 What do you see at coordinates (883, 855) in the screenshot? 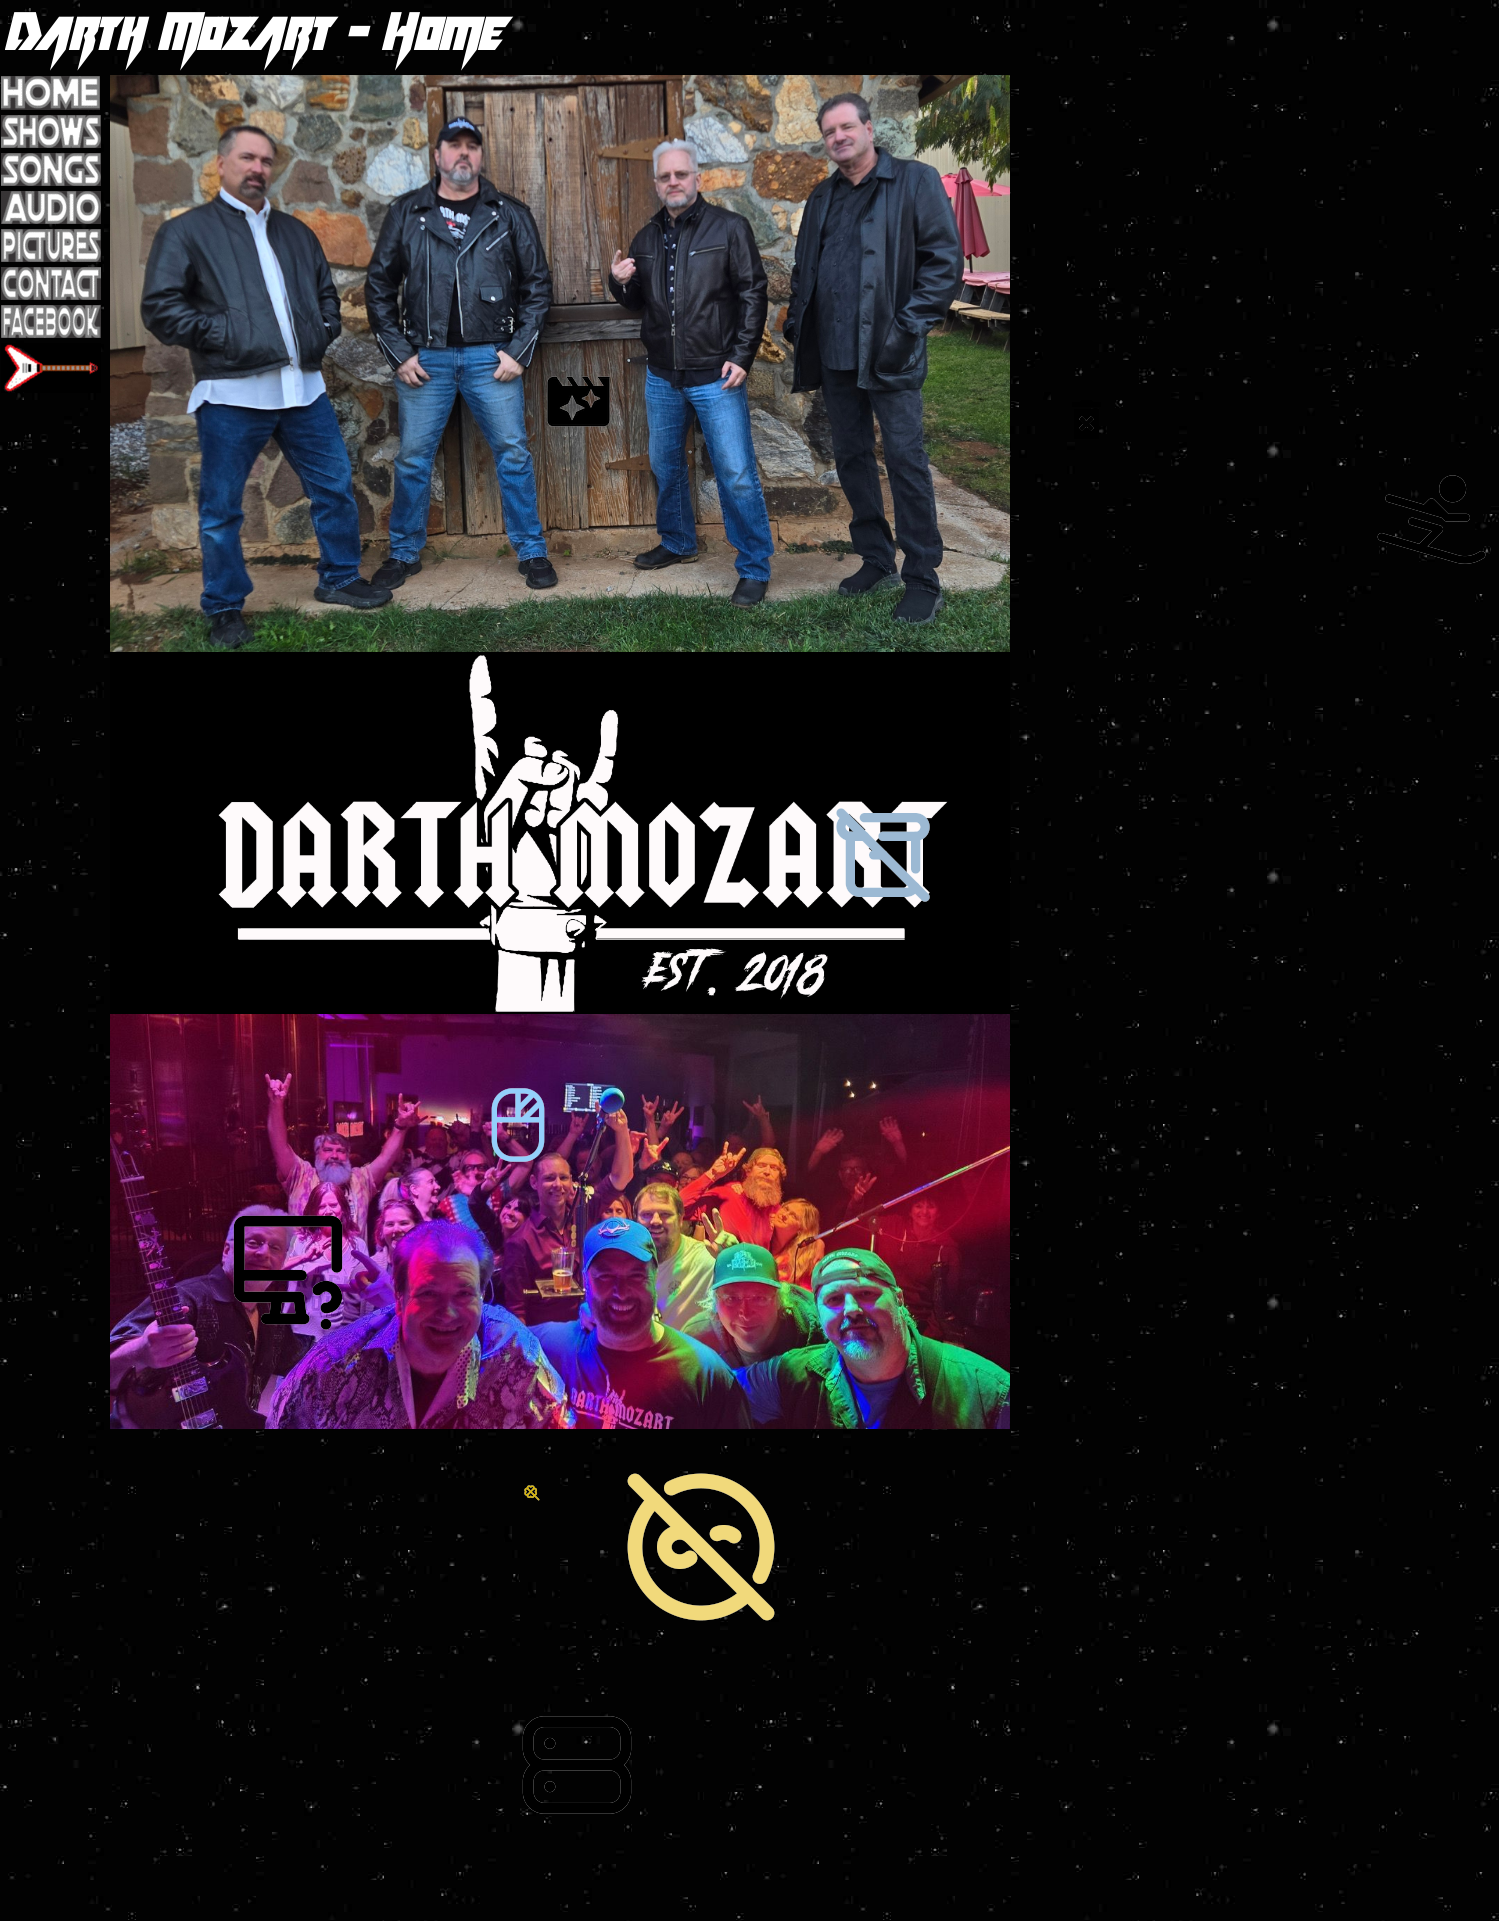
I see `disable archive functionality` at bounding box center [883, 855].